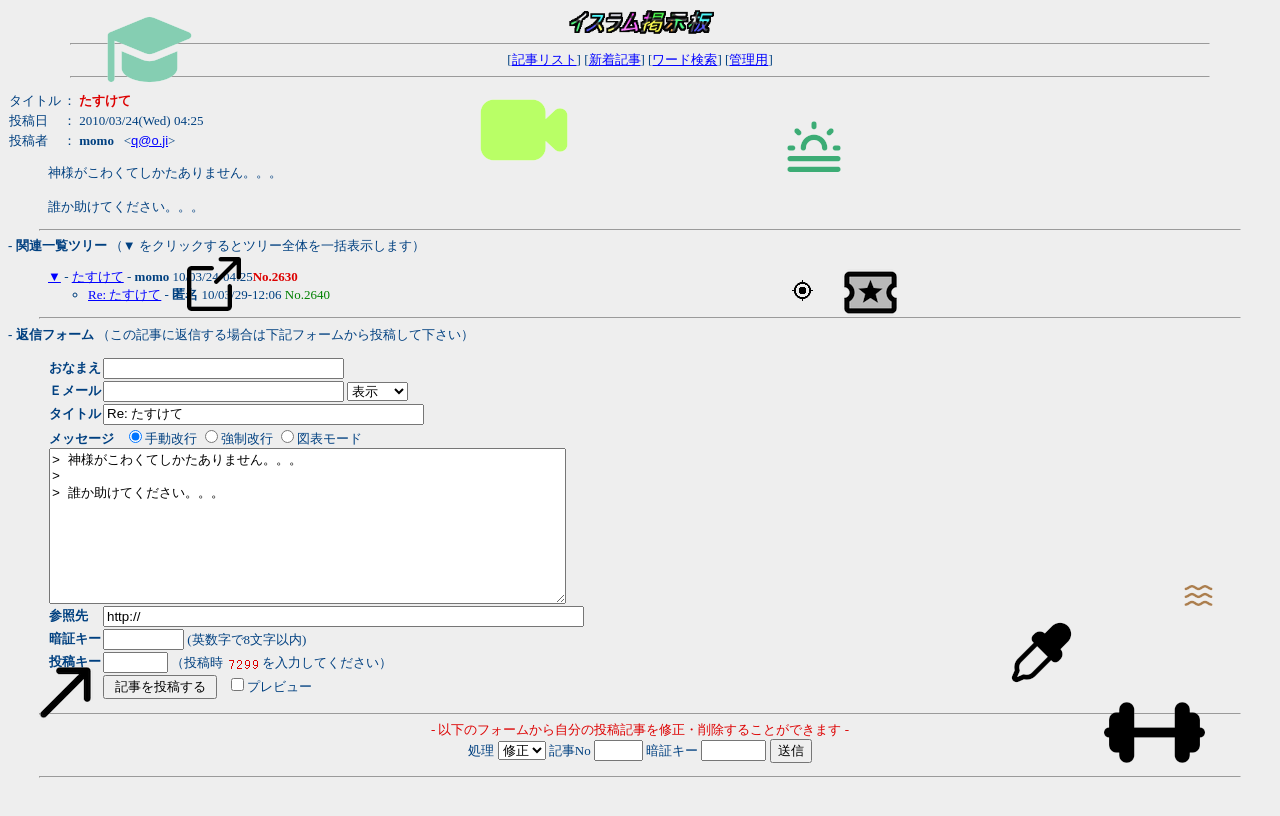  Describe the element at coordinates (214, 284) in the screenshot. I see `open link in a new window or tab` at that location.